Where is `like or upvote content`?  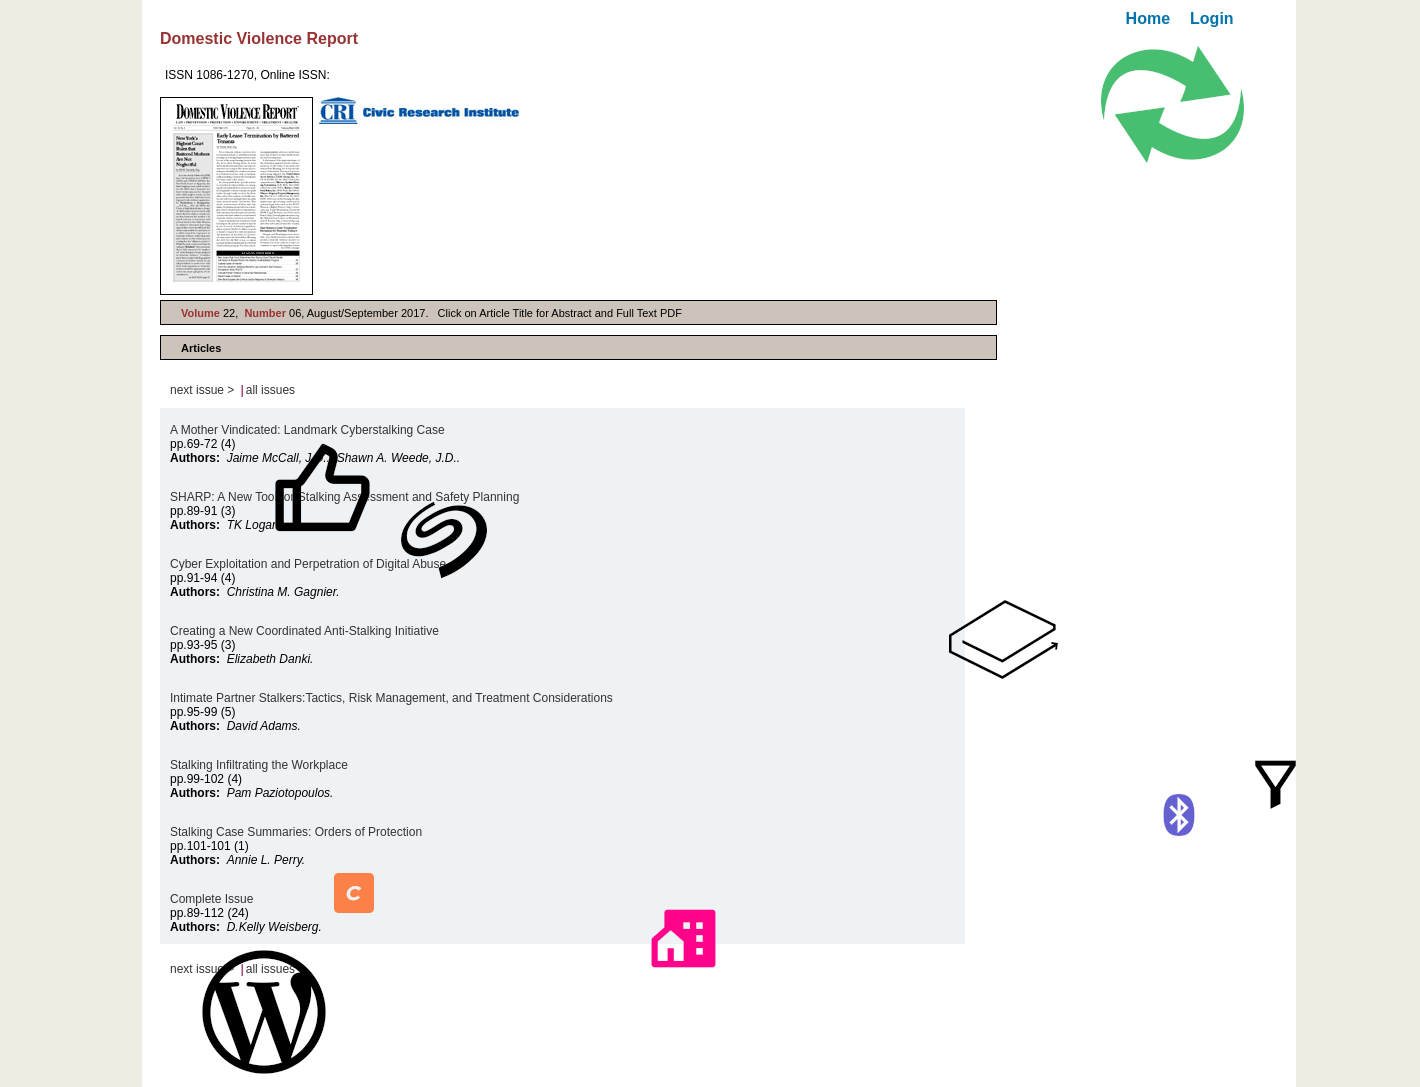
like or upvote content is located at coordinates (322, 492).